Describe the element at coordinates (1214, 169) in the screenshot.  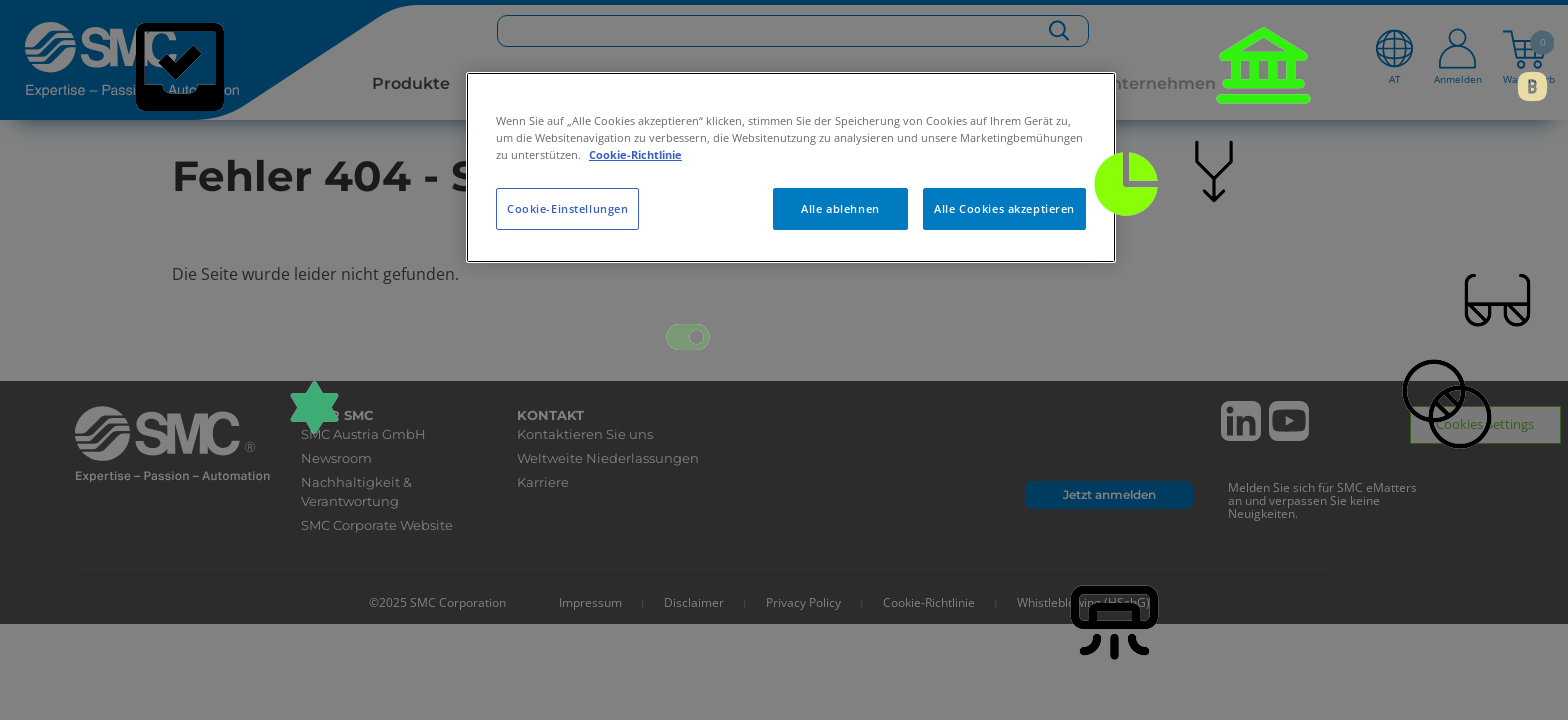
I see `merge items or branches together` at that location.